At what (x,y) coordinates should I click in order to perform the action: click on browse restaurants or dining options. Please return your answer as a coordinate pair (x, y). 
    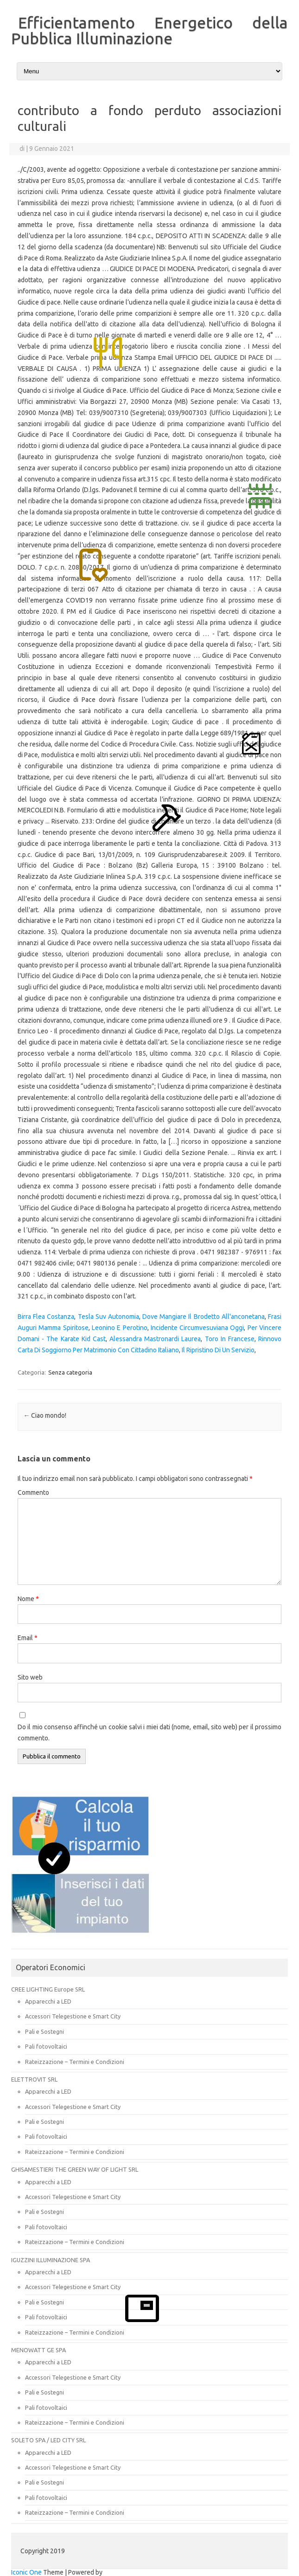
    Looking at the image, I should click on (108, 352).